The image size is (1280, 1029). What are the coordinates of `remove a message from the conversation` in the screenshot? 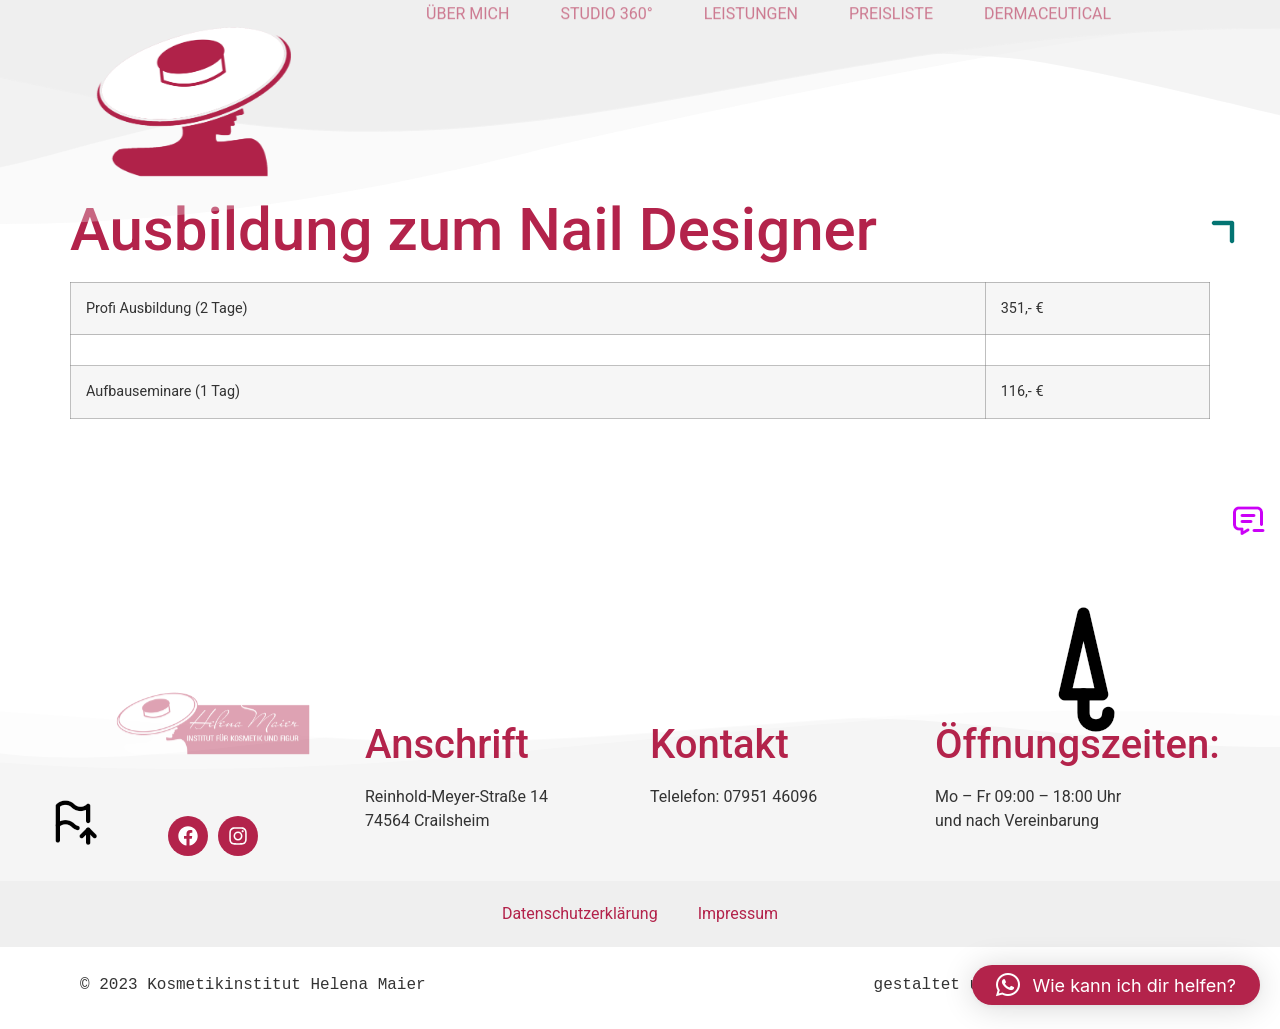 It's located at (1248, 520).